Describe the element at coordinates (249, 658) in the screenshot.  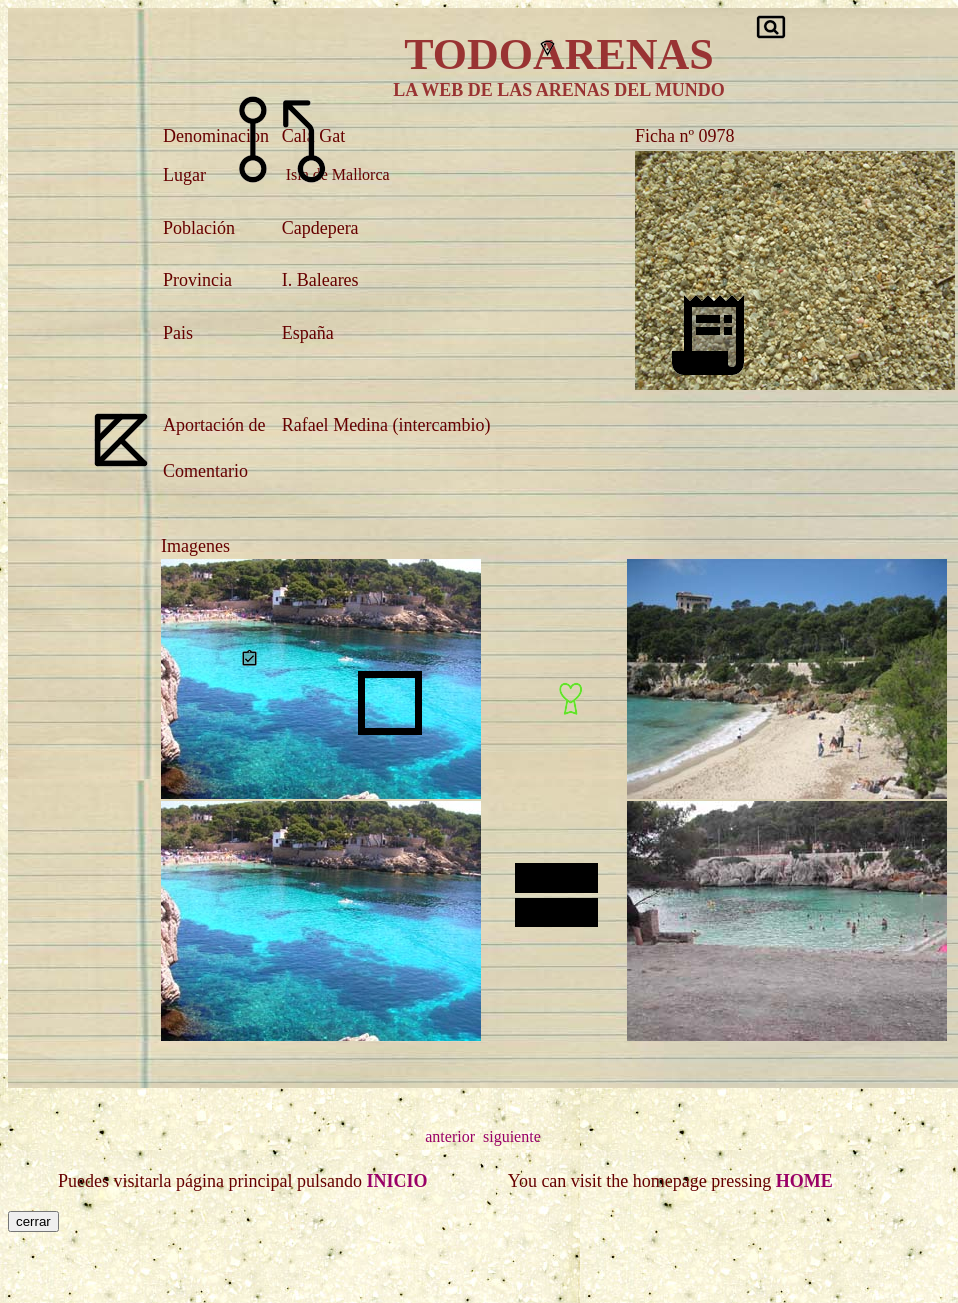
I see `view completed tasks or assignments` at that location.